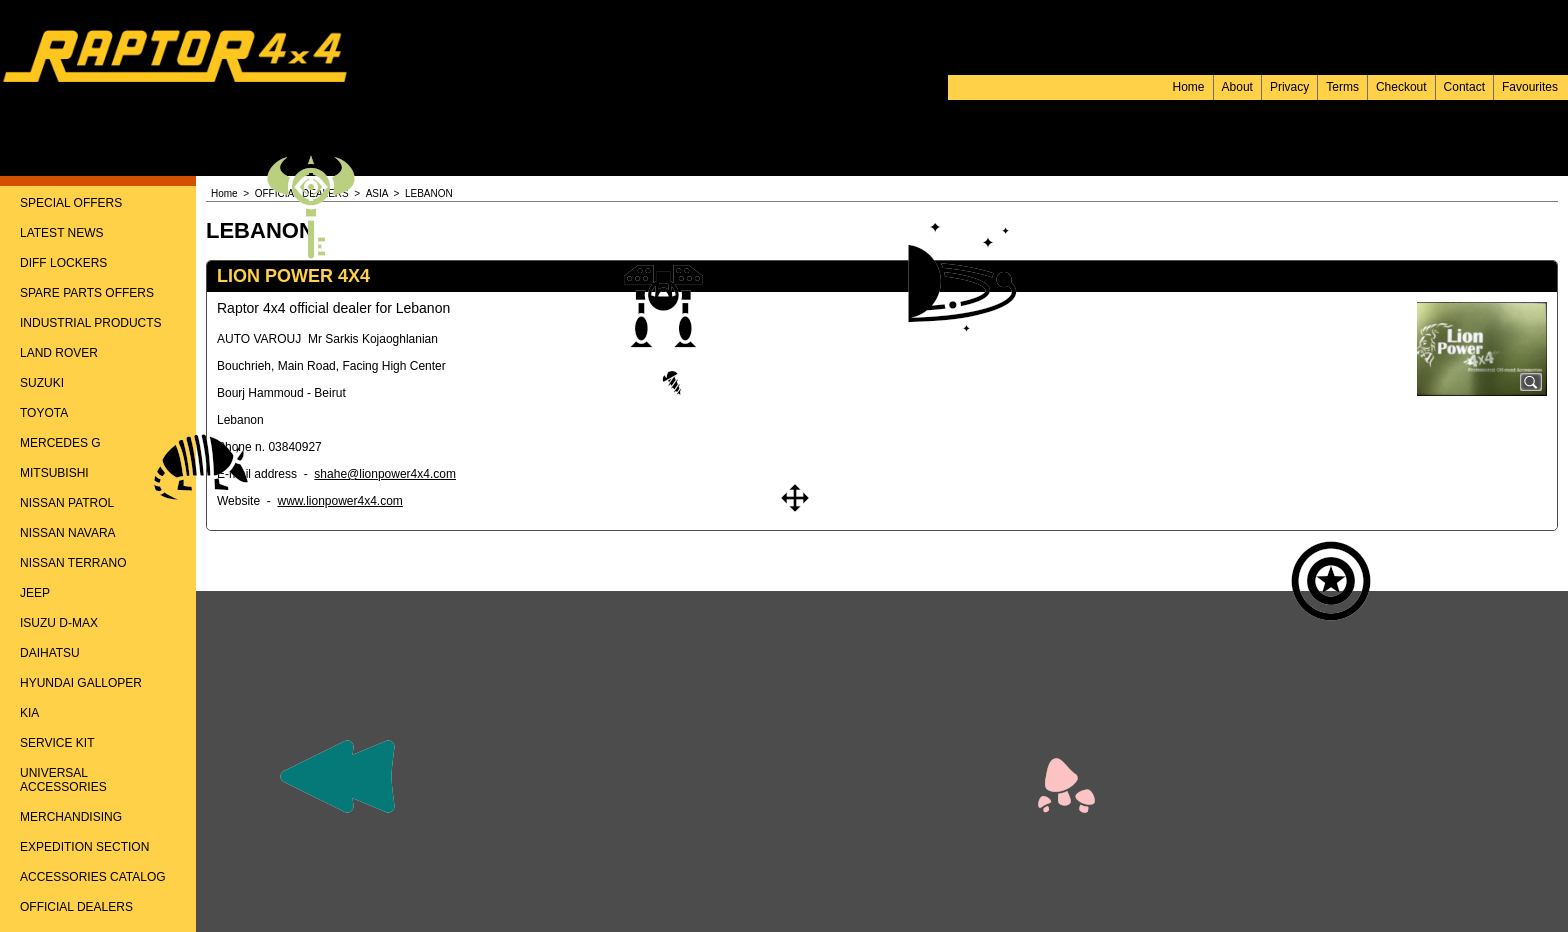 The height and width of the screenshot is (932, 1568). What do you see at coordinates (795, 498) in the screenshot?
I see `move or reposition an element` at bounding box center [795, 498].